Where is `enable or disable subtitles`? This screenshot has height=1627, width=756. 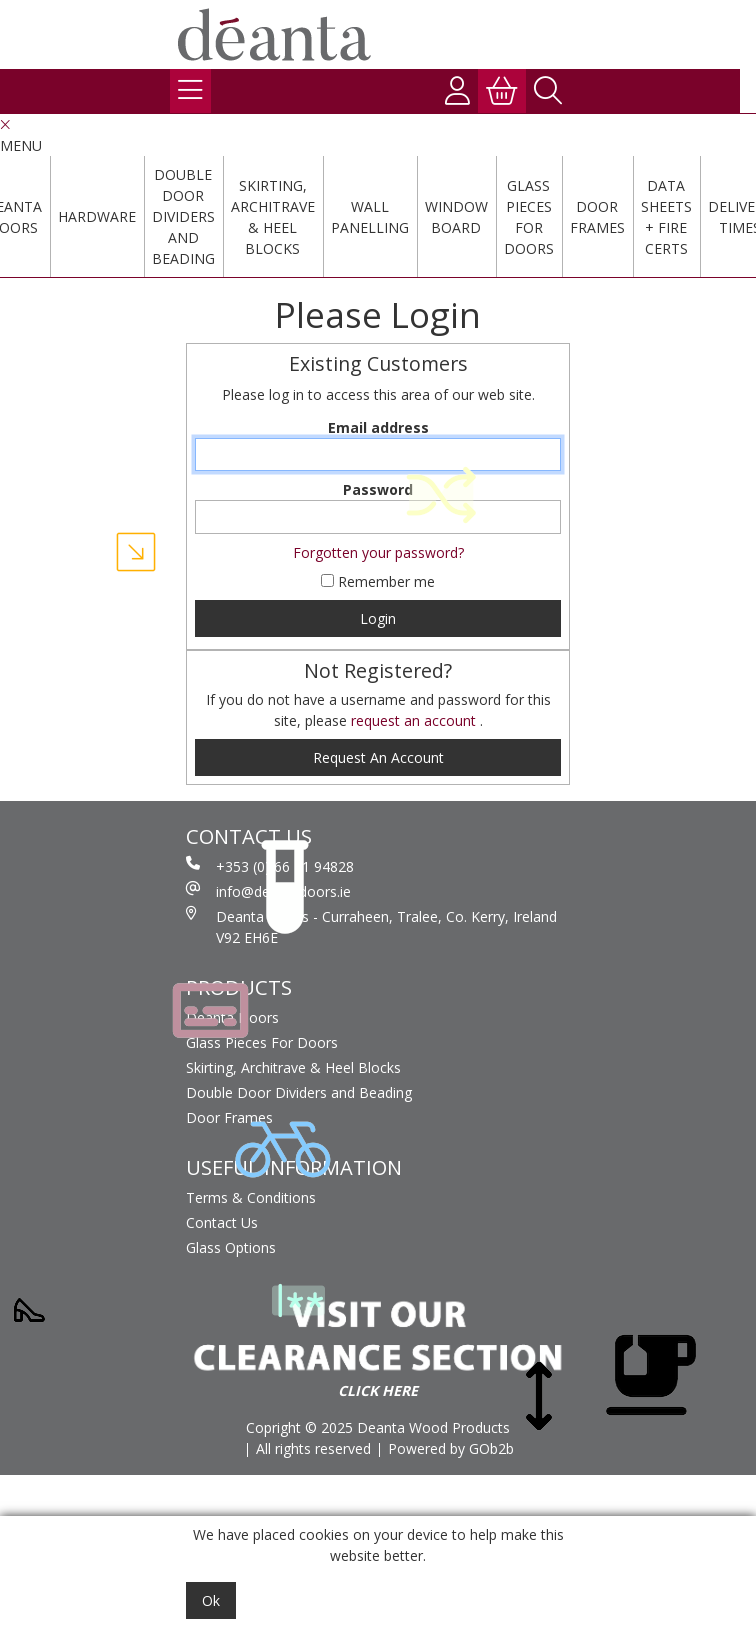
enable or disable subtitles is located at coordinates (210, 1010).